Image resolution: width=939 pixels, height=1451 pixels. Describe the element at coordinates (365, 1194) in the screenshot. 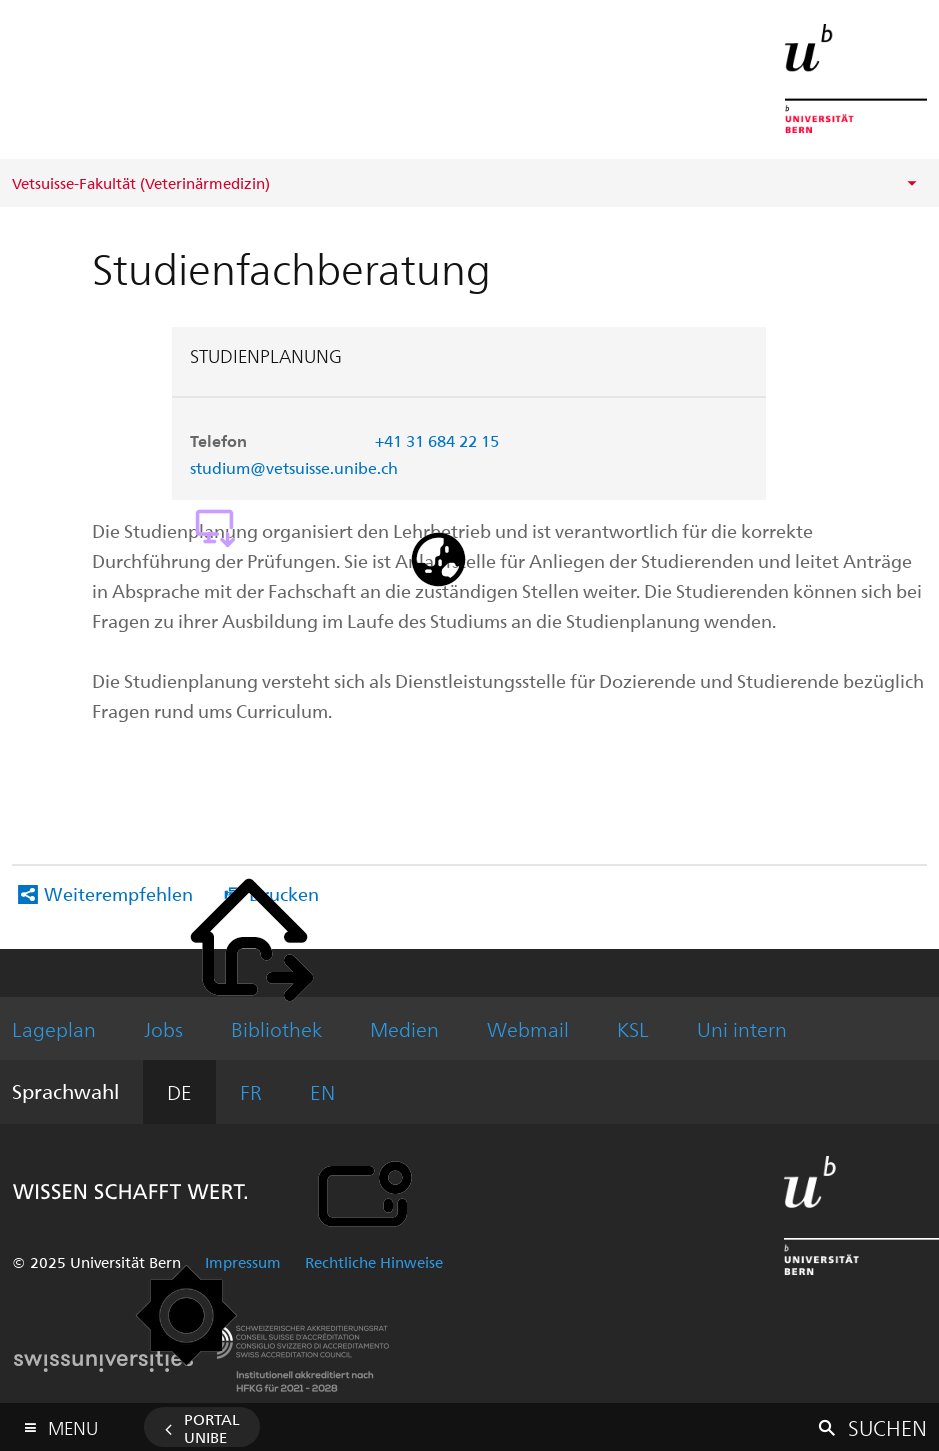

I see `access phone camera settings` at that location.